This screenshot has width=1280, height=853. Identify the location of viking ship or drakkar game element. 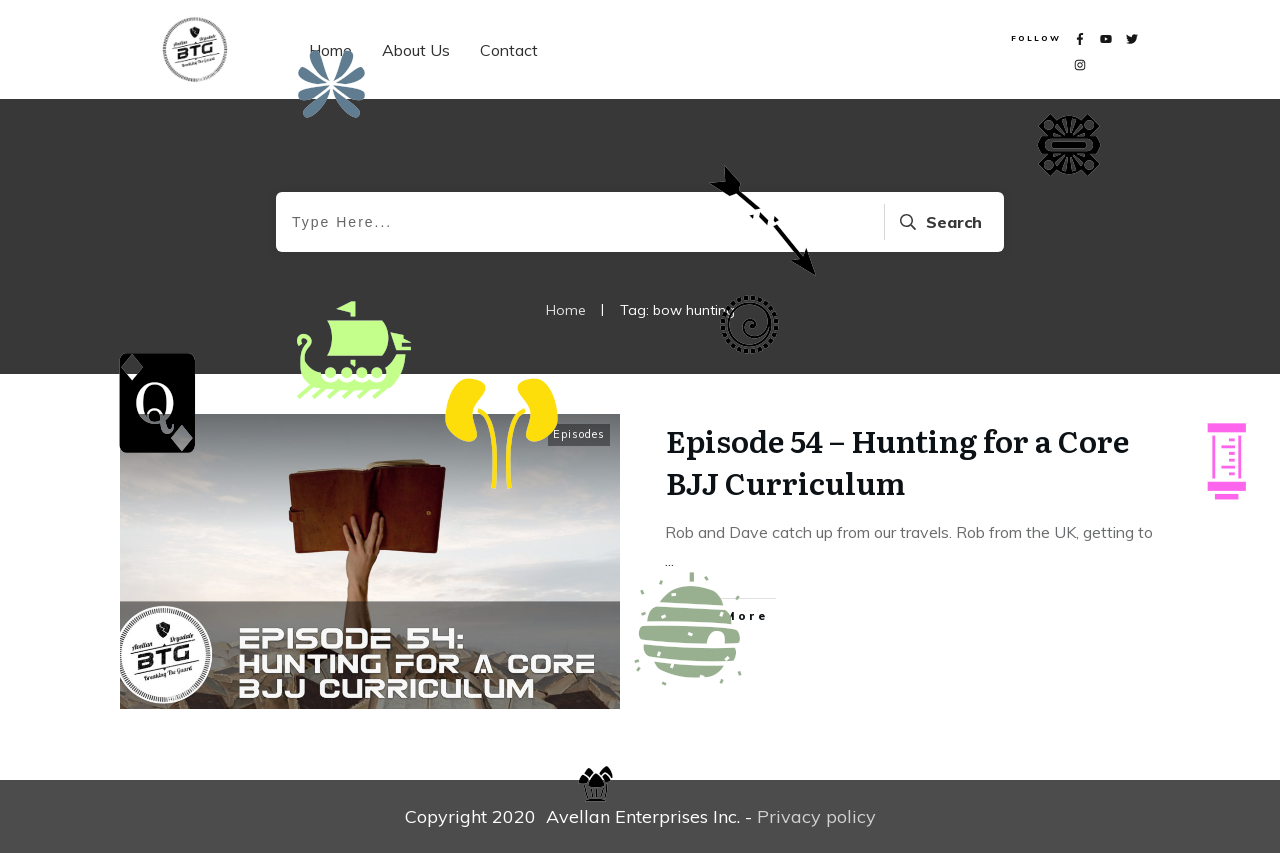
(353, 356).